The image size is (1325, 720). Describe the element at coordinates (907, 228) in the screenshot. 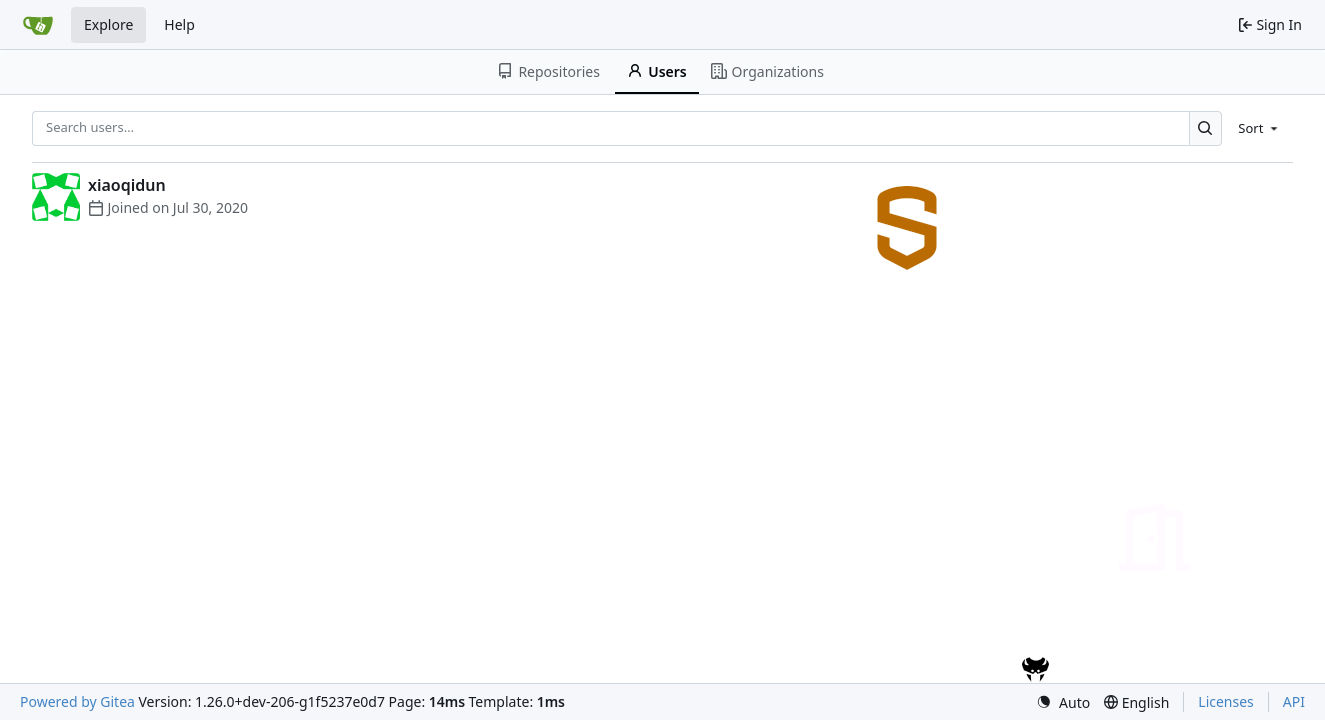

I see `symphony messaging platform logo` at that location.